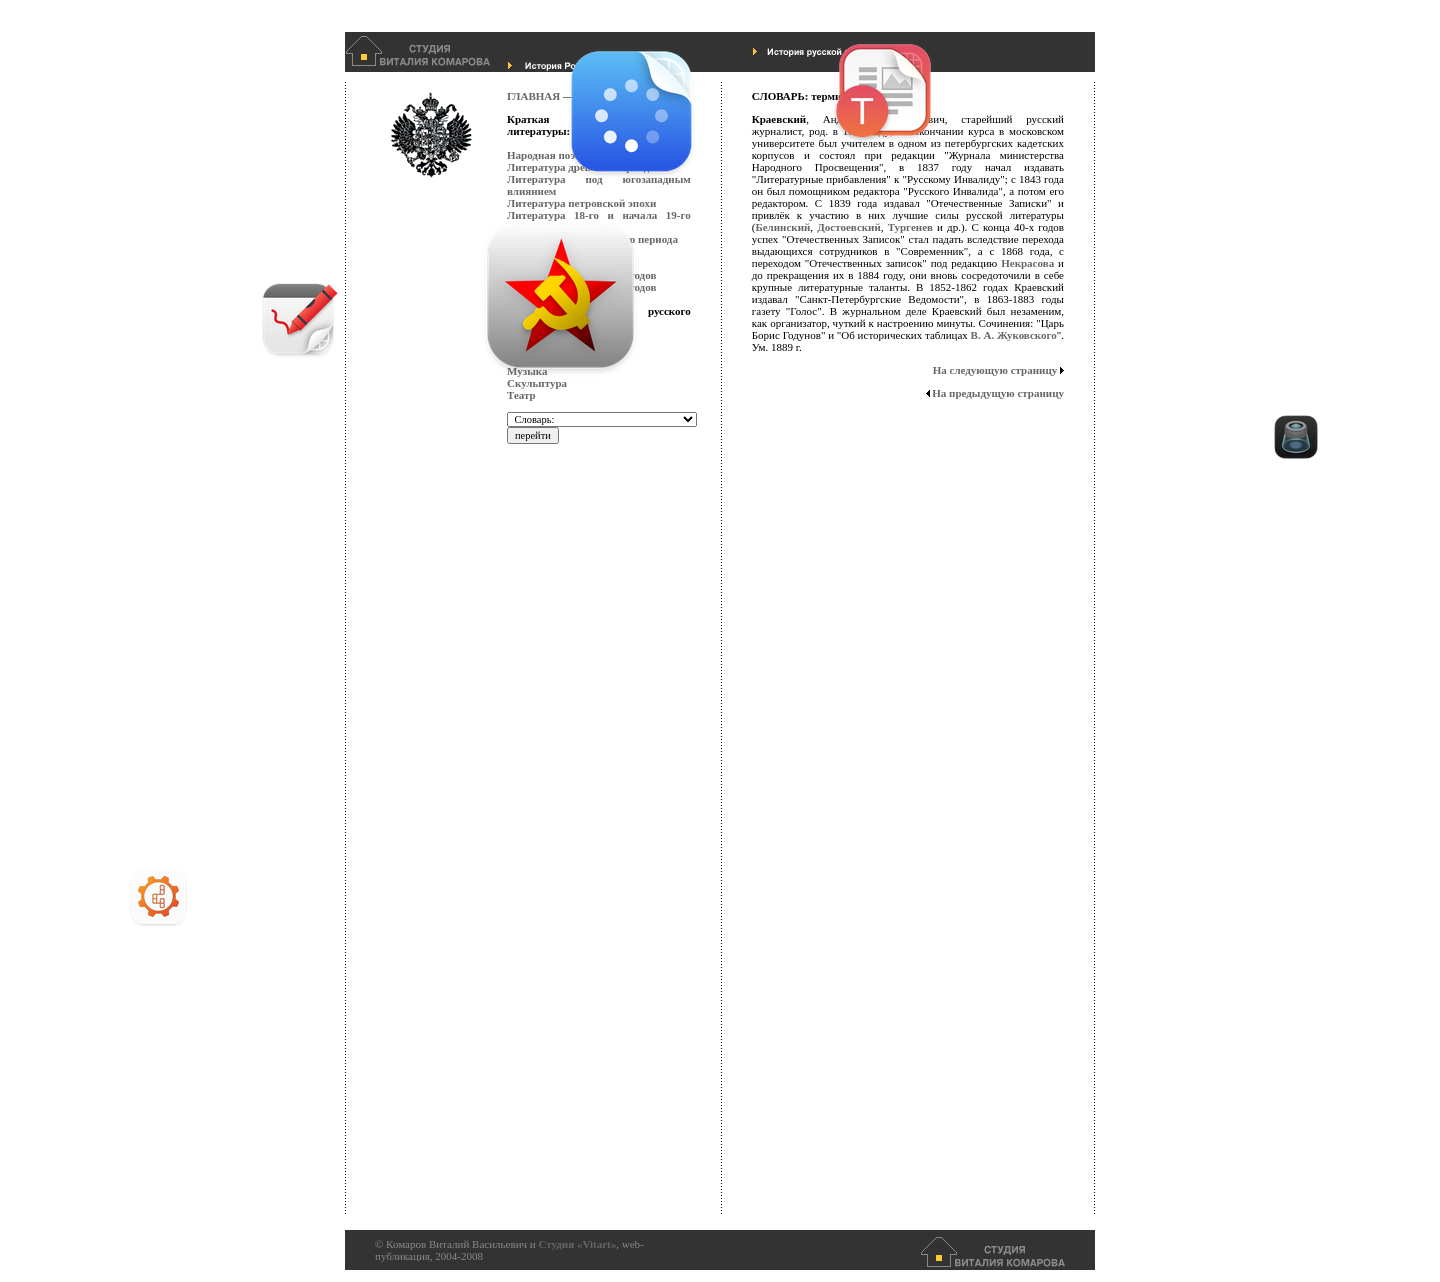 This screenshot has height=1282, width=1440. What do you see at coordinates (158, 896) in the screenshot?
I see `open btrfs assistant for managing btrfs filesystem snapshots` at bounding box center [158, 896].